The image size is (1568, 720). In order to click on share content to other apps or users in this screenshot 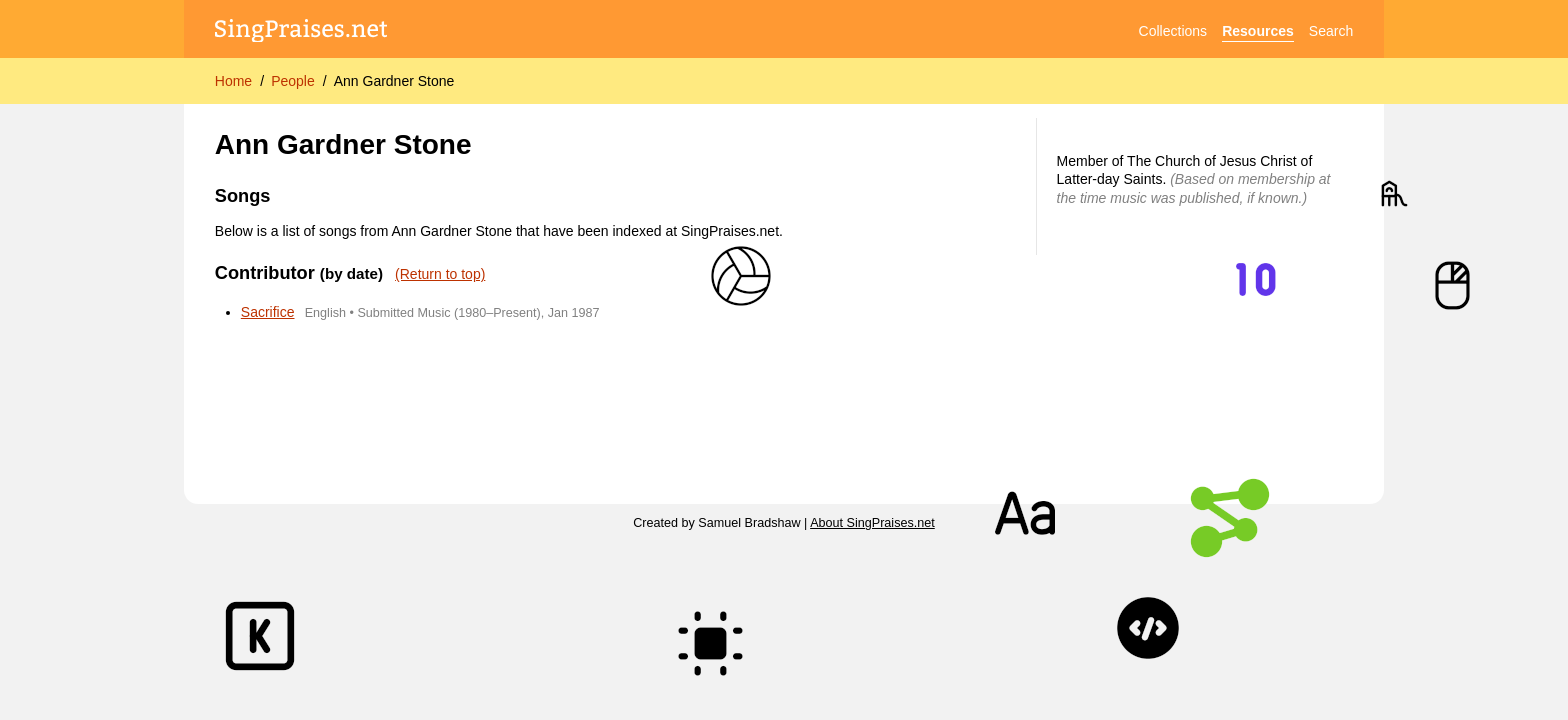, I will do `click(1230, 518)`.